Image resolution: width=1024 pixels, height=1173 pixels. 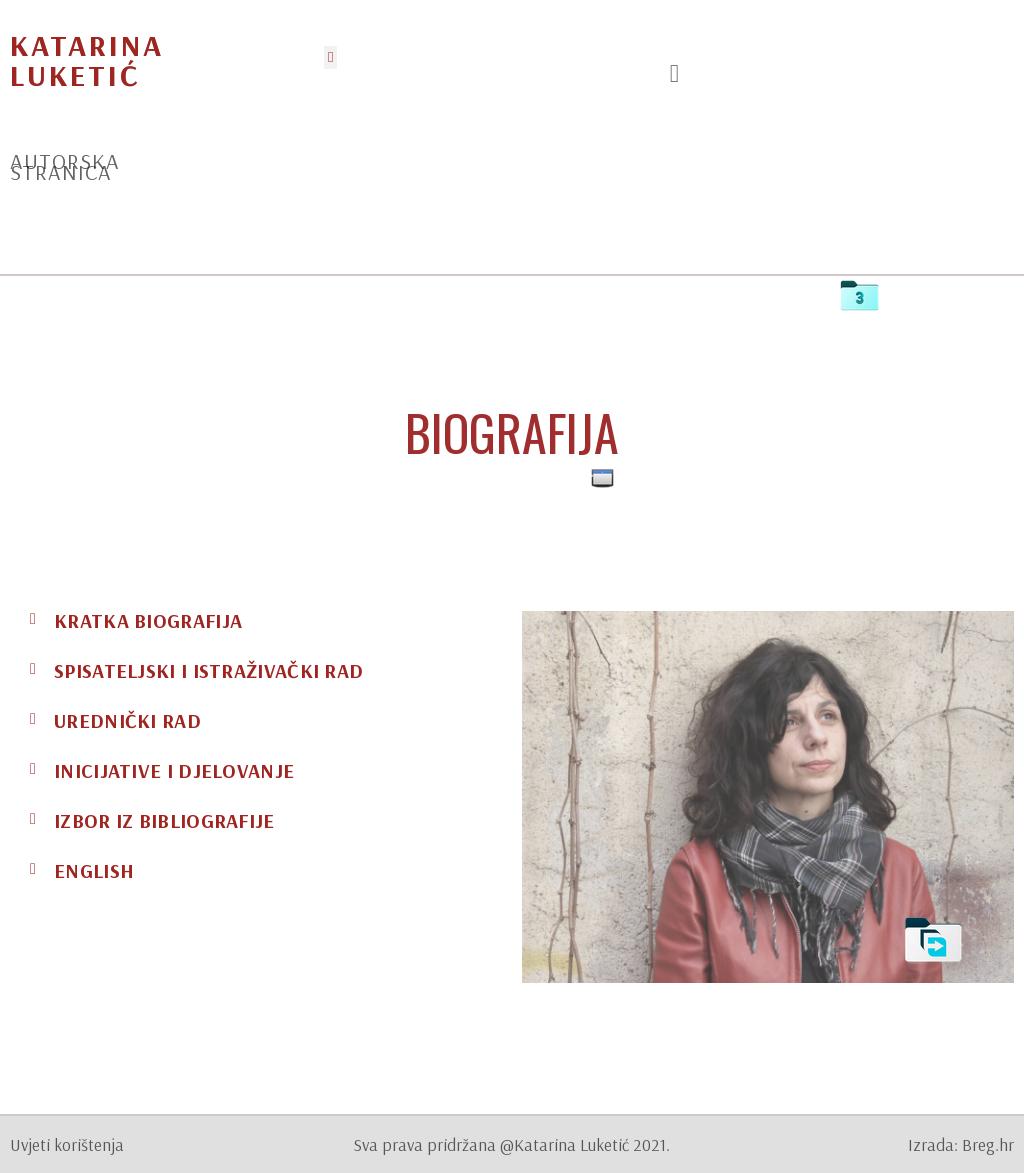 I want to click on open free download manager downloads folder, so click(x=933, y=941).